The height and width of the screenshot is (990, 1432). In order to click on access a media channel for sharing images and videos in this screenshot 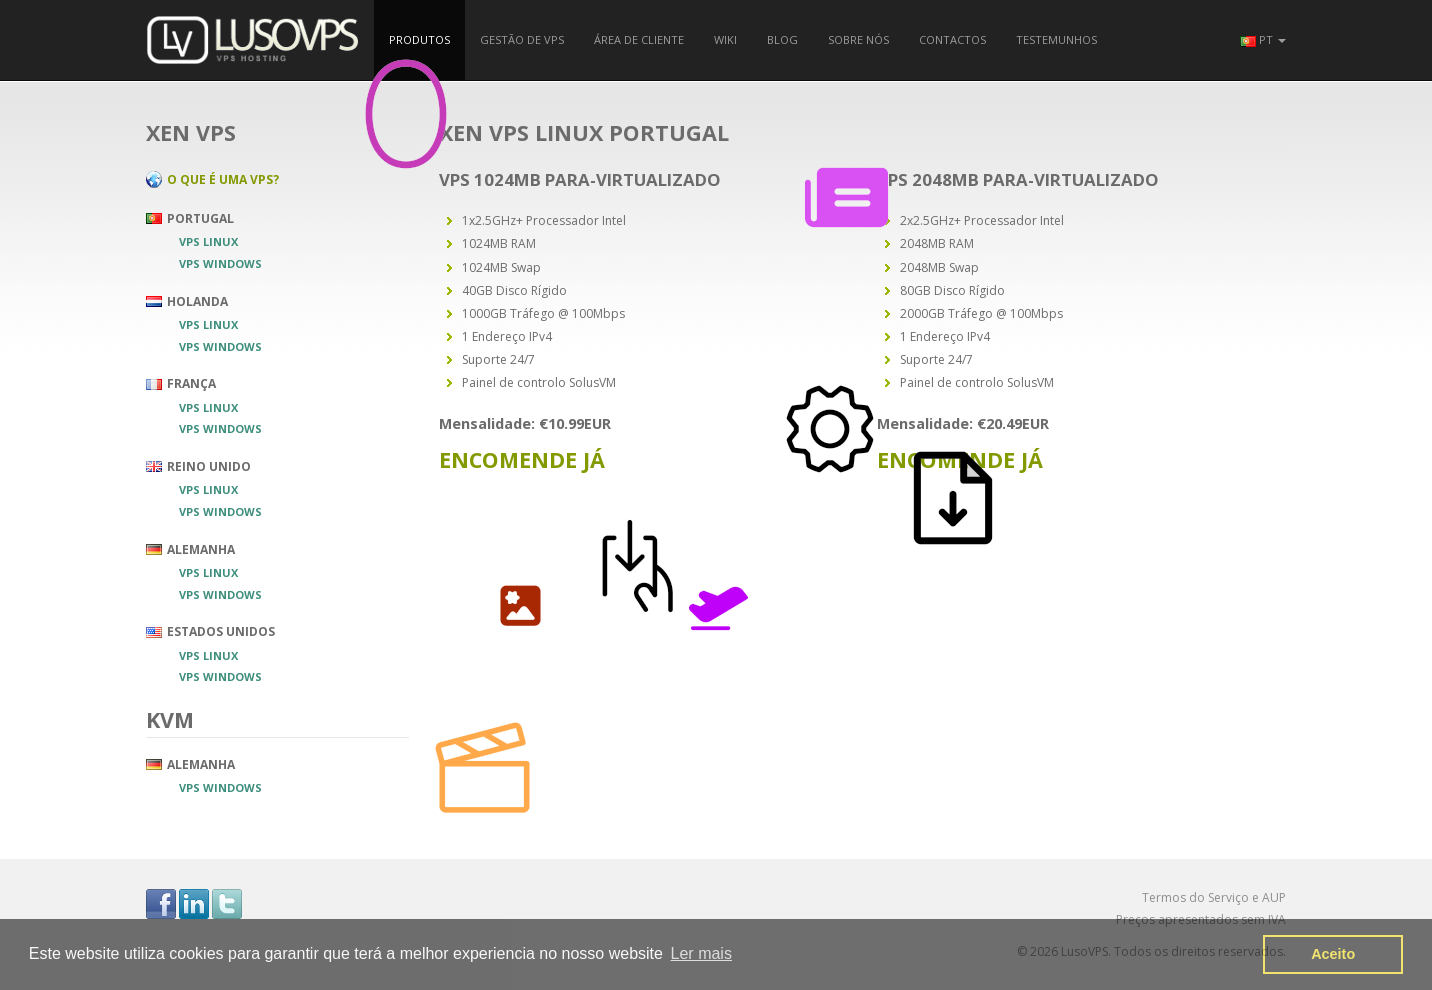, I will do `click(520, 605)`.